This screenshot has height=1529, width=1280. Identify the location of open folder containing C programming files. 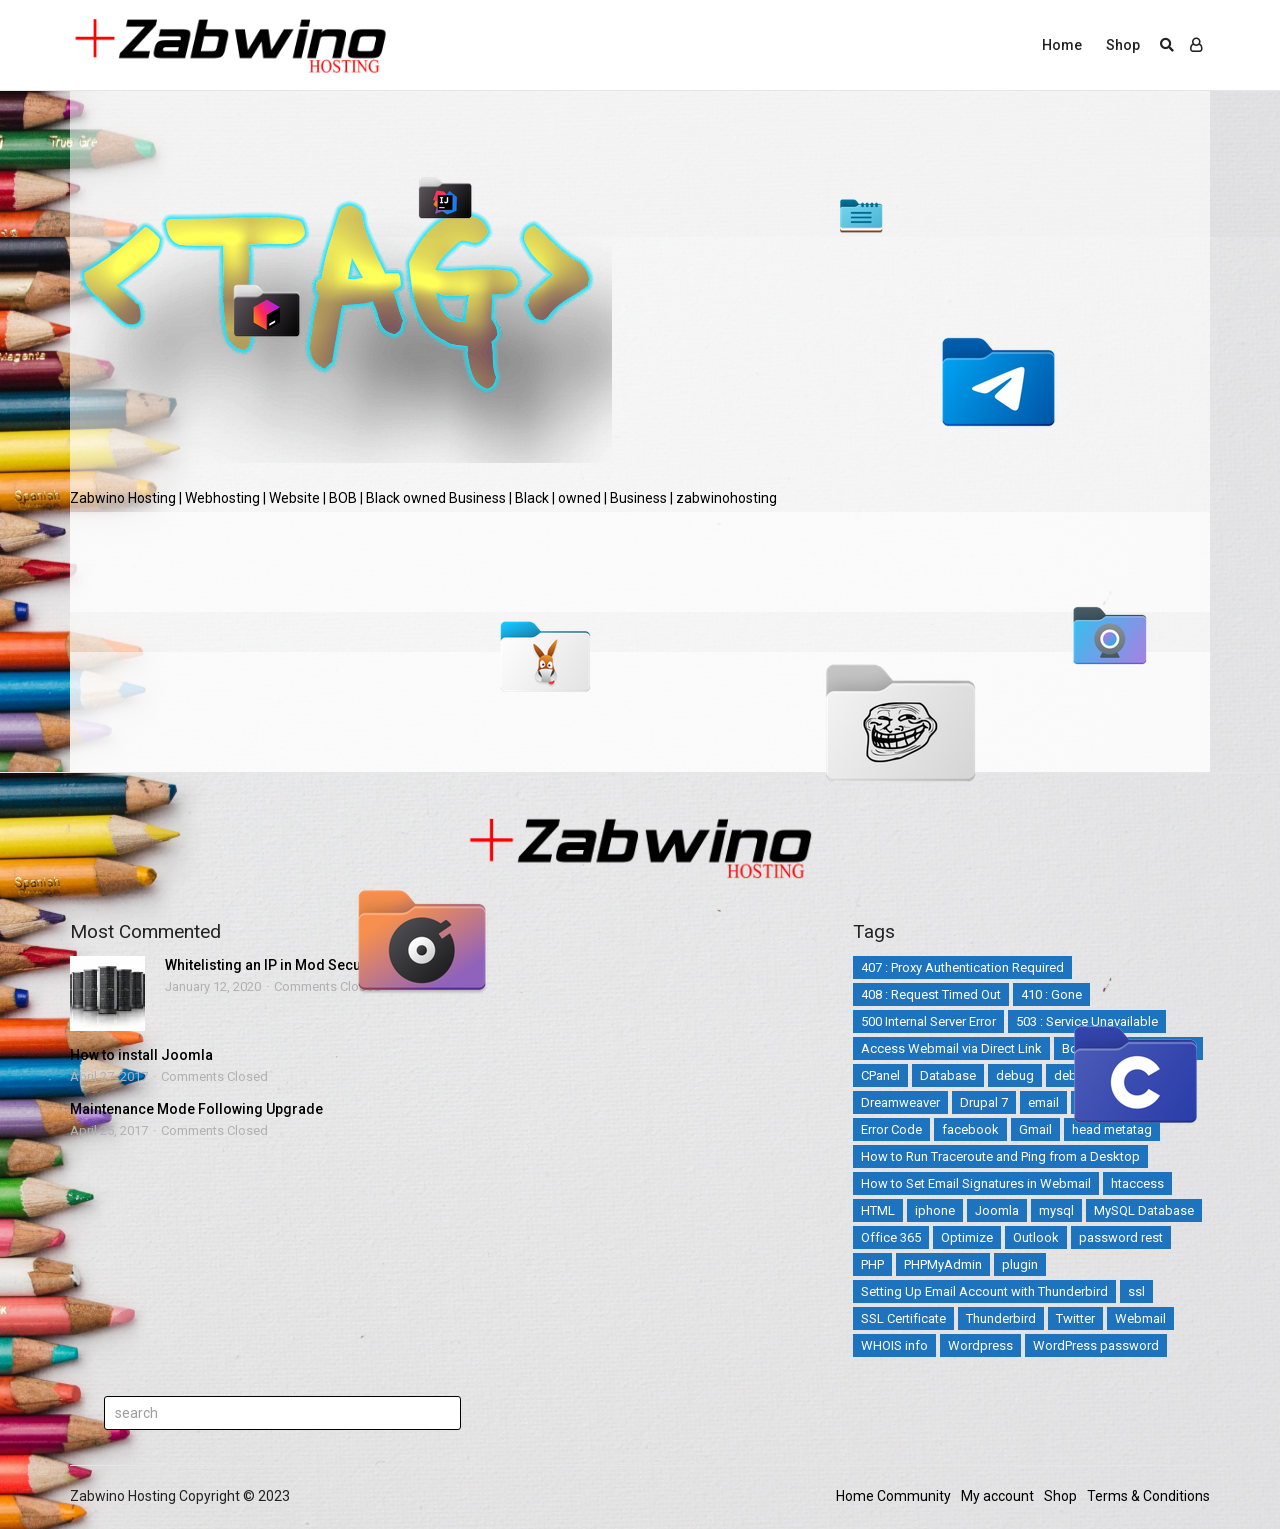
(1135, 1078).